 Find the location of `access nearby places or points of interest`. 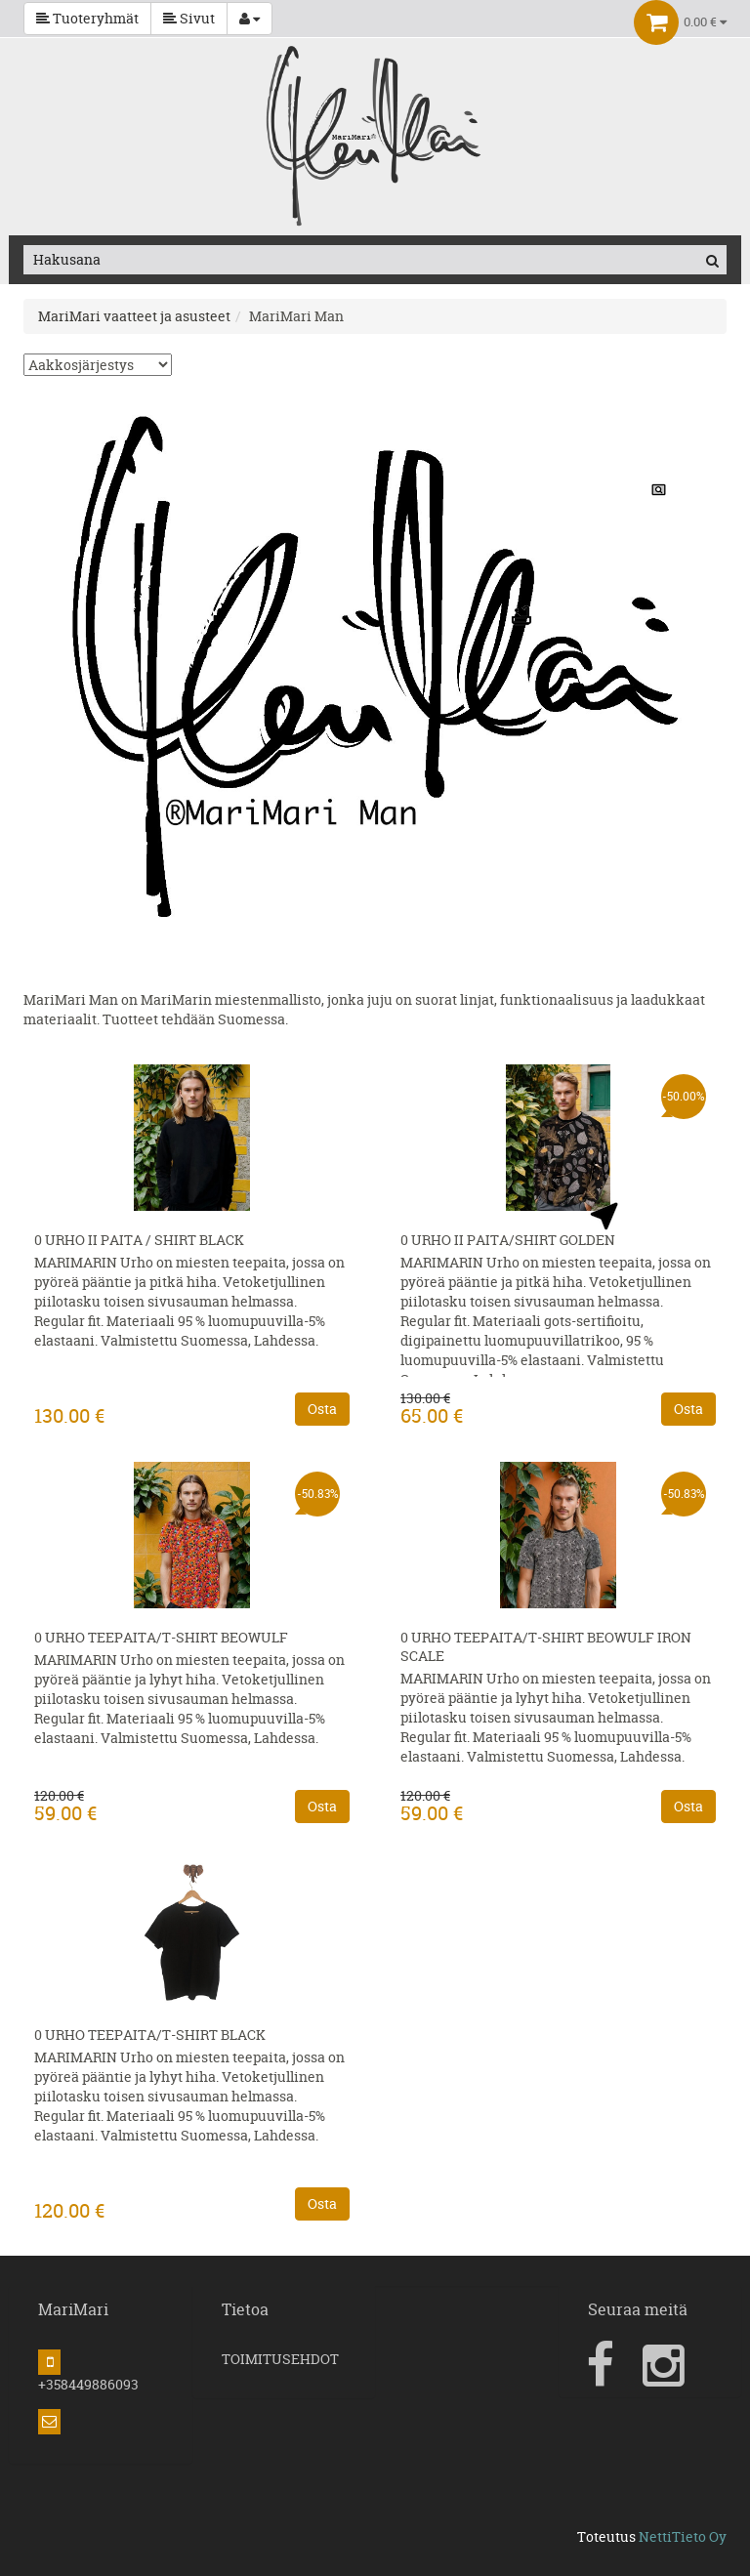

access nearby places or points of interest is located at coordinates (604, 1216).